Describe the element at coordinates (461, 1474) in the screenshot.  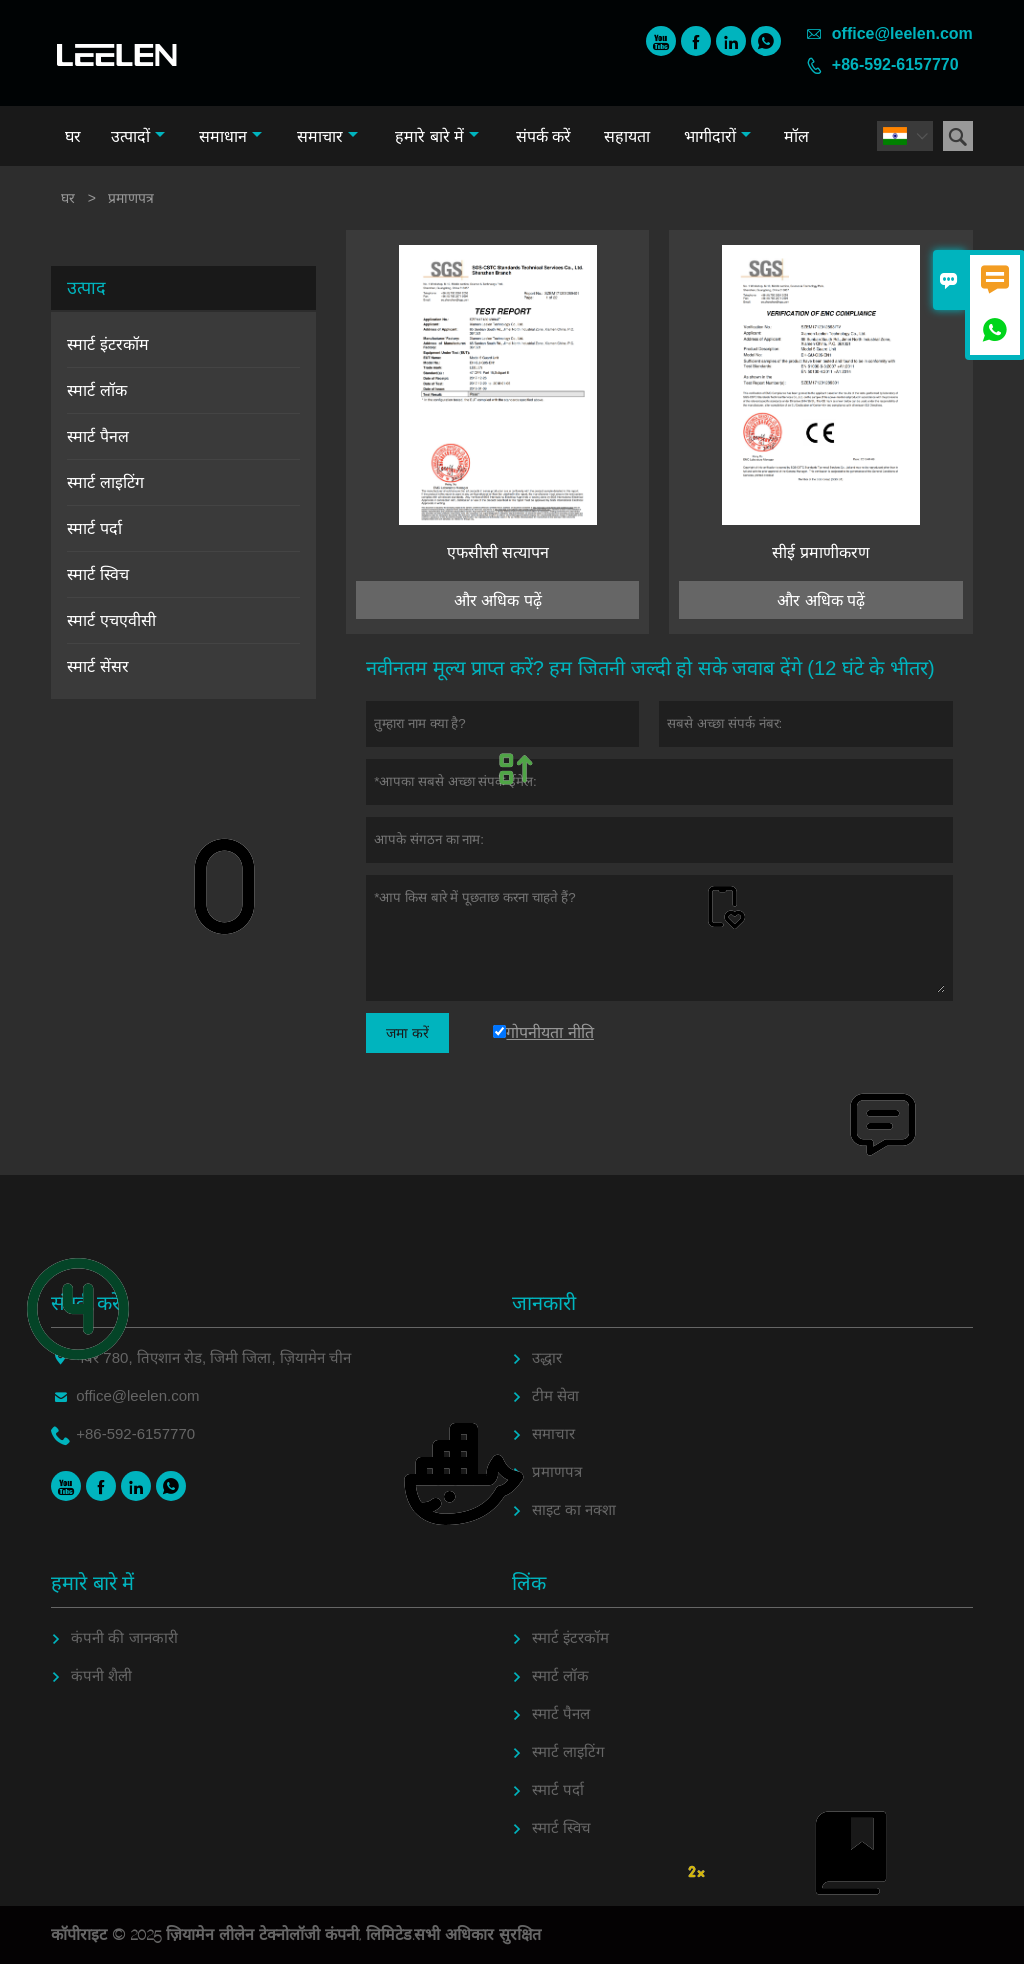
I see `docker container management` at that location.